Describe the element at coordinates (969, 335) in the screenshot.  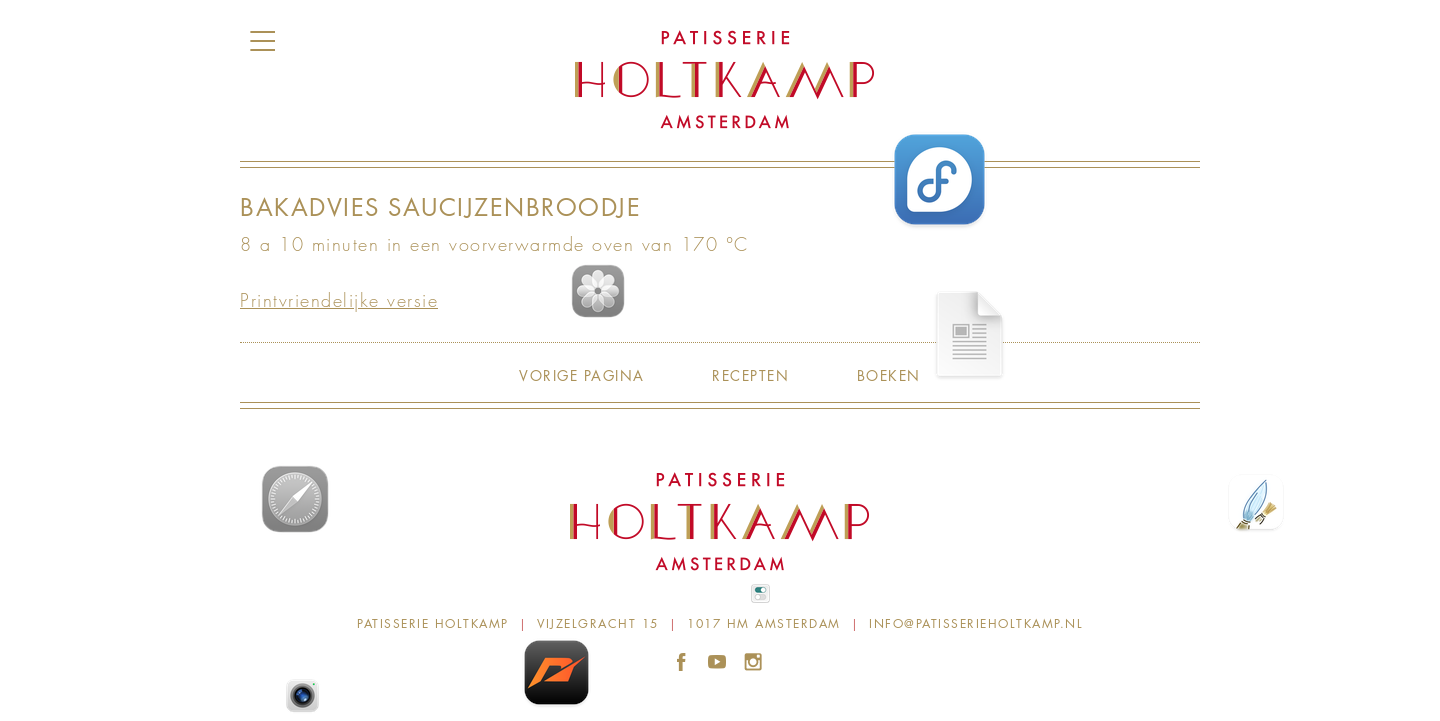
I see `a generic document or text file` at that location.